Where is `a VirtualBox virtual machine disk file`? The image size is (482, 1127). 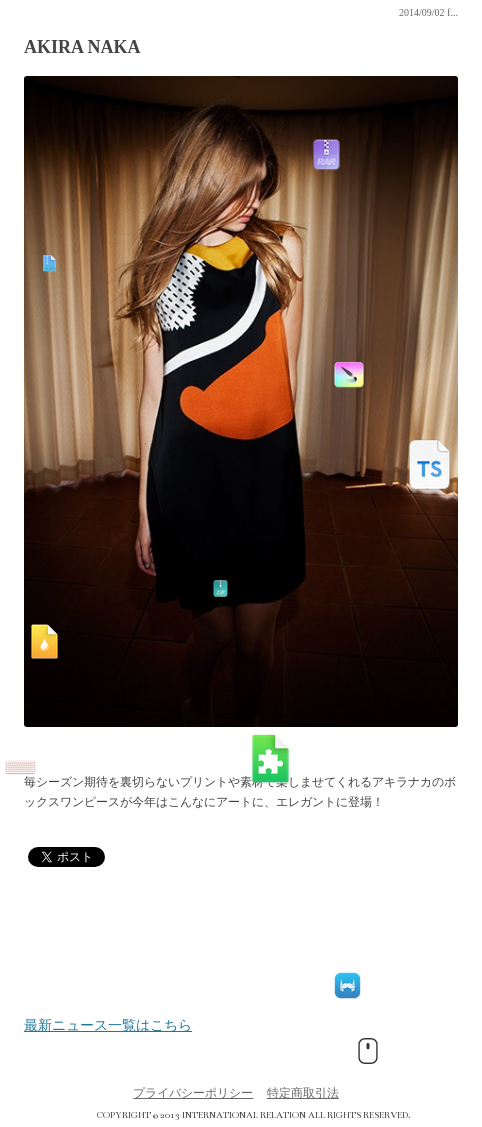
a VirtualBox virtual machine disk file is located at coordinates (49, 263).